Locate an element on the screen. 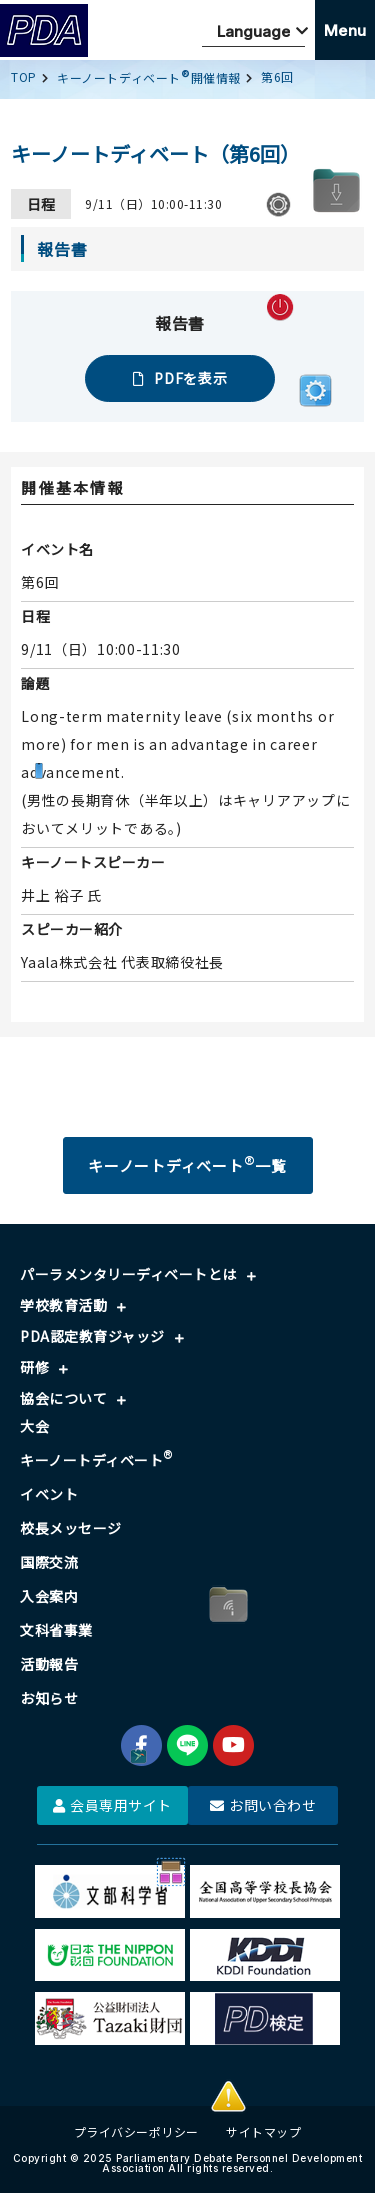 This screenshot has width=375, height=2193. select all items in the current view is located at coordinates (171, 1872).